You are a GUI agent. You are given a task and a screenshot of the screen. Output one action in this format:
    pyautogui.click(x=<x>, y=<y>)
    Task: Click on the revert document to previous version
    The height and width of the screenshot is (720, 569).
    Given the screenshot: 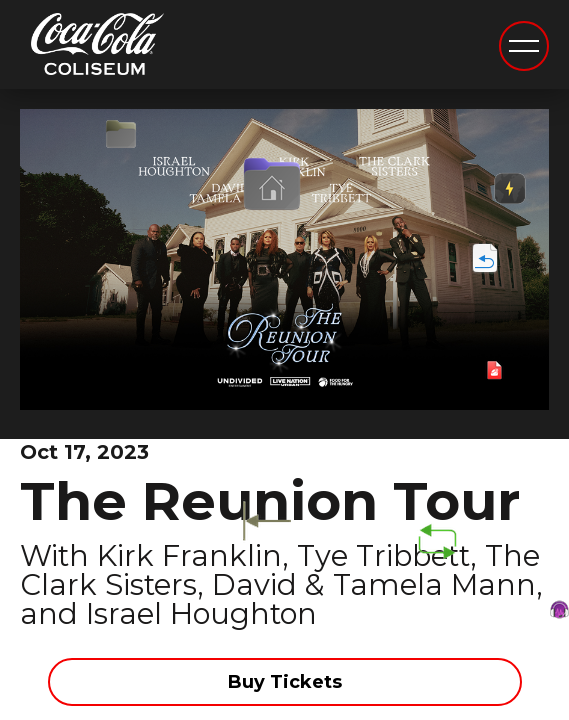 What is the action you would take?
    pyautogui.click(x=485, y=258)
    